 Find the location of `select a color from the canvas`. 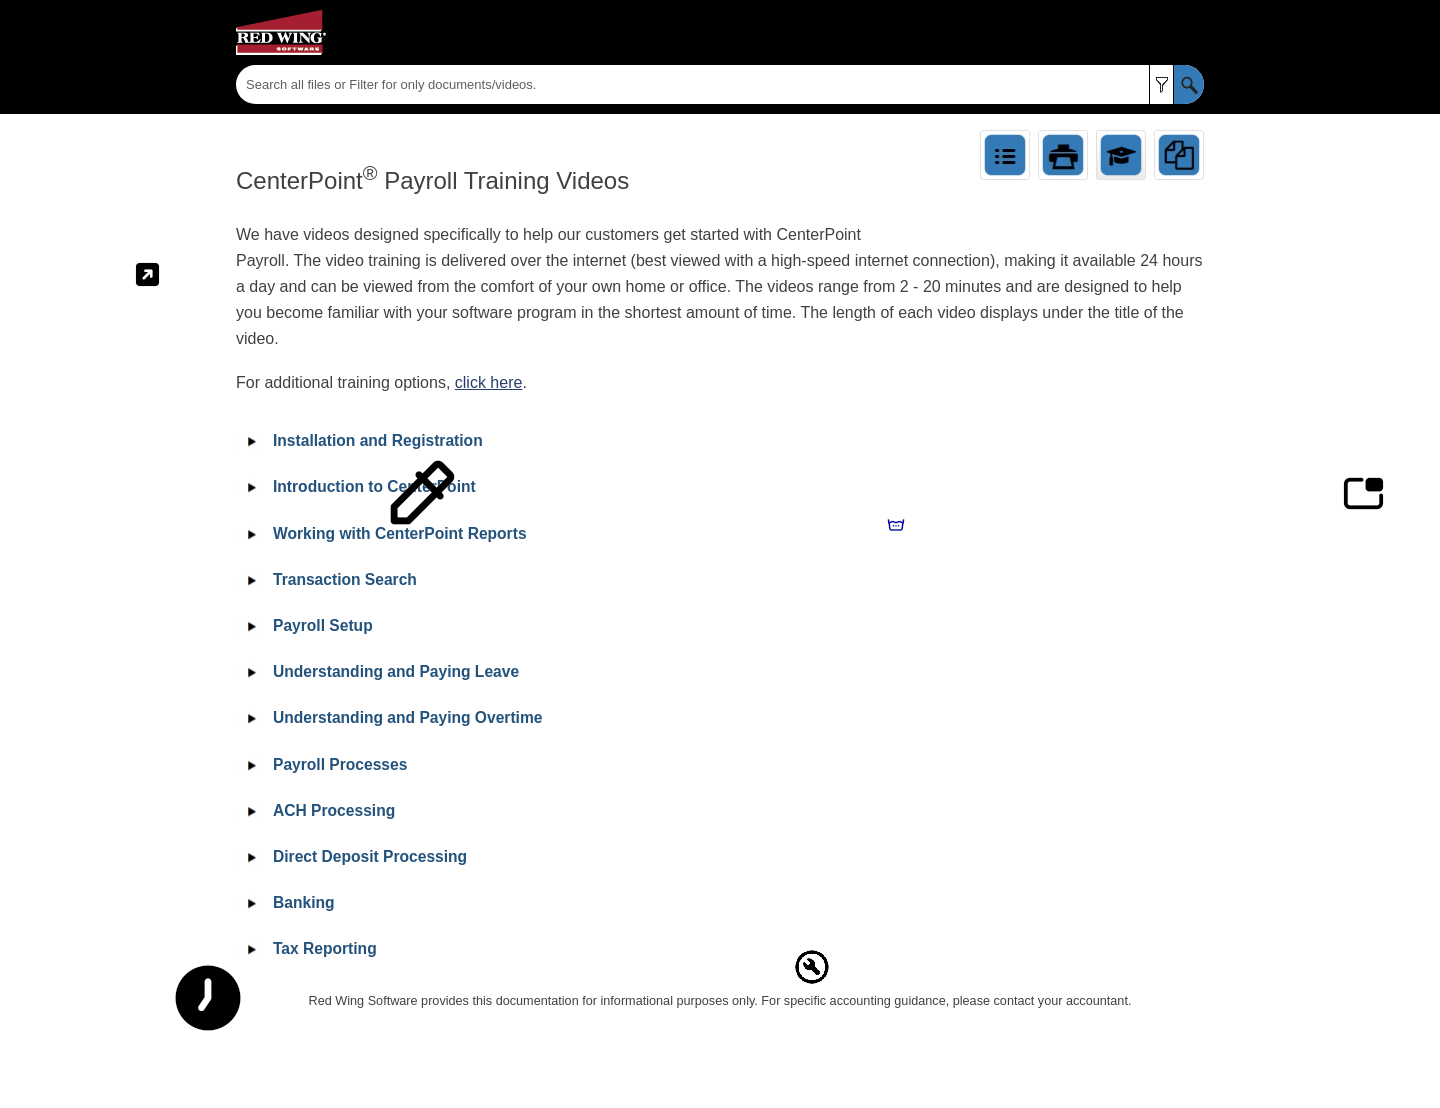

select a color from the canvas is located at coordinates (422, 492).